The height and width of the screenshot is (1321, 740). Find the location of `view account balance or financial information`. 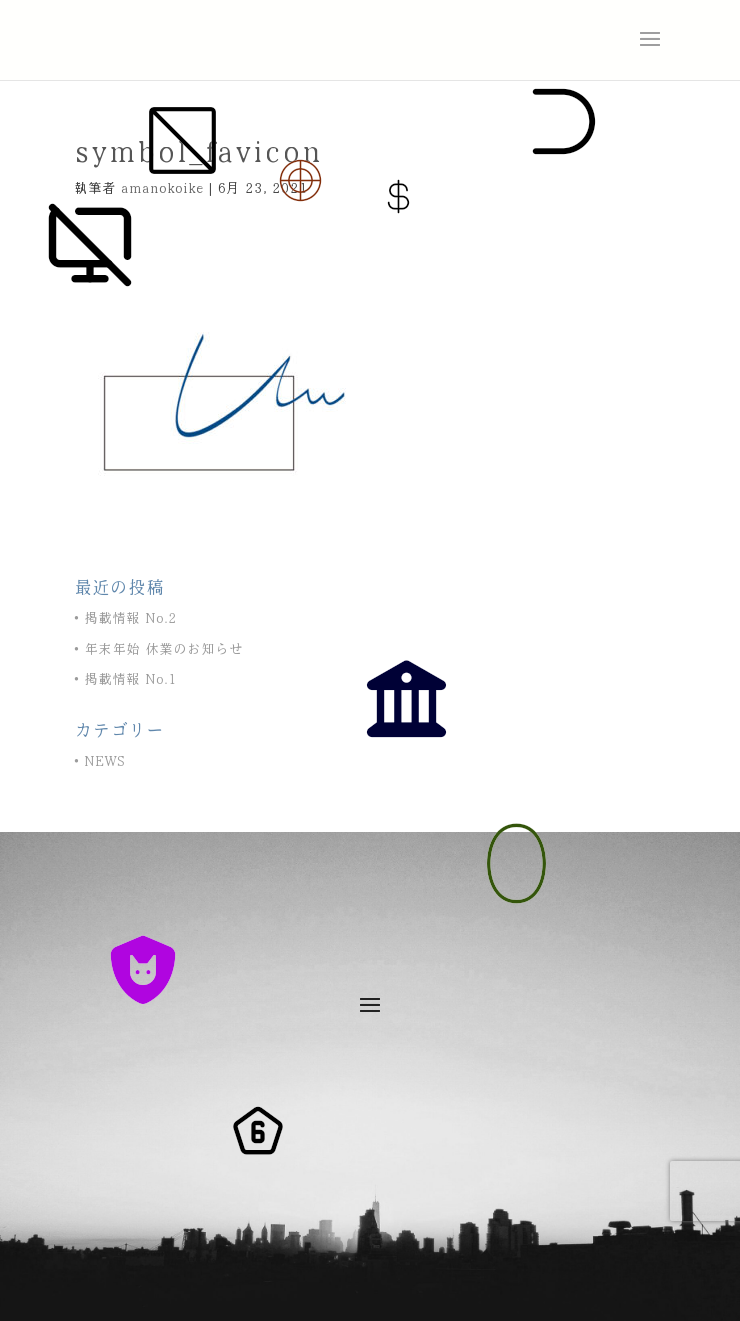

view account balance or financial information is located at coordinates (398, 196).